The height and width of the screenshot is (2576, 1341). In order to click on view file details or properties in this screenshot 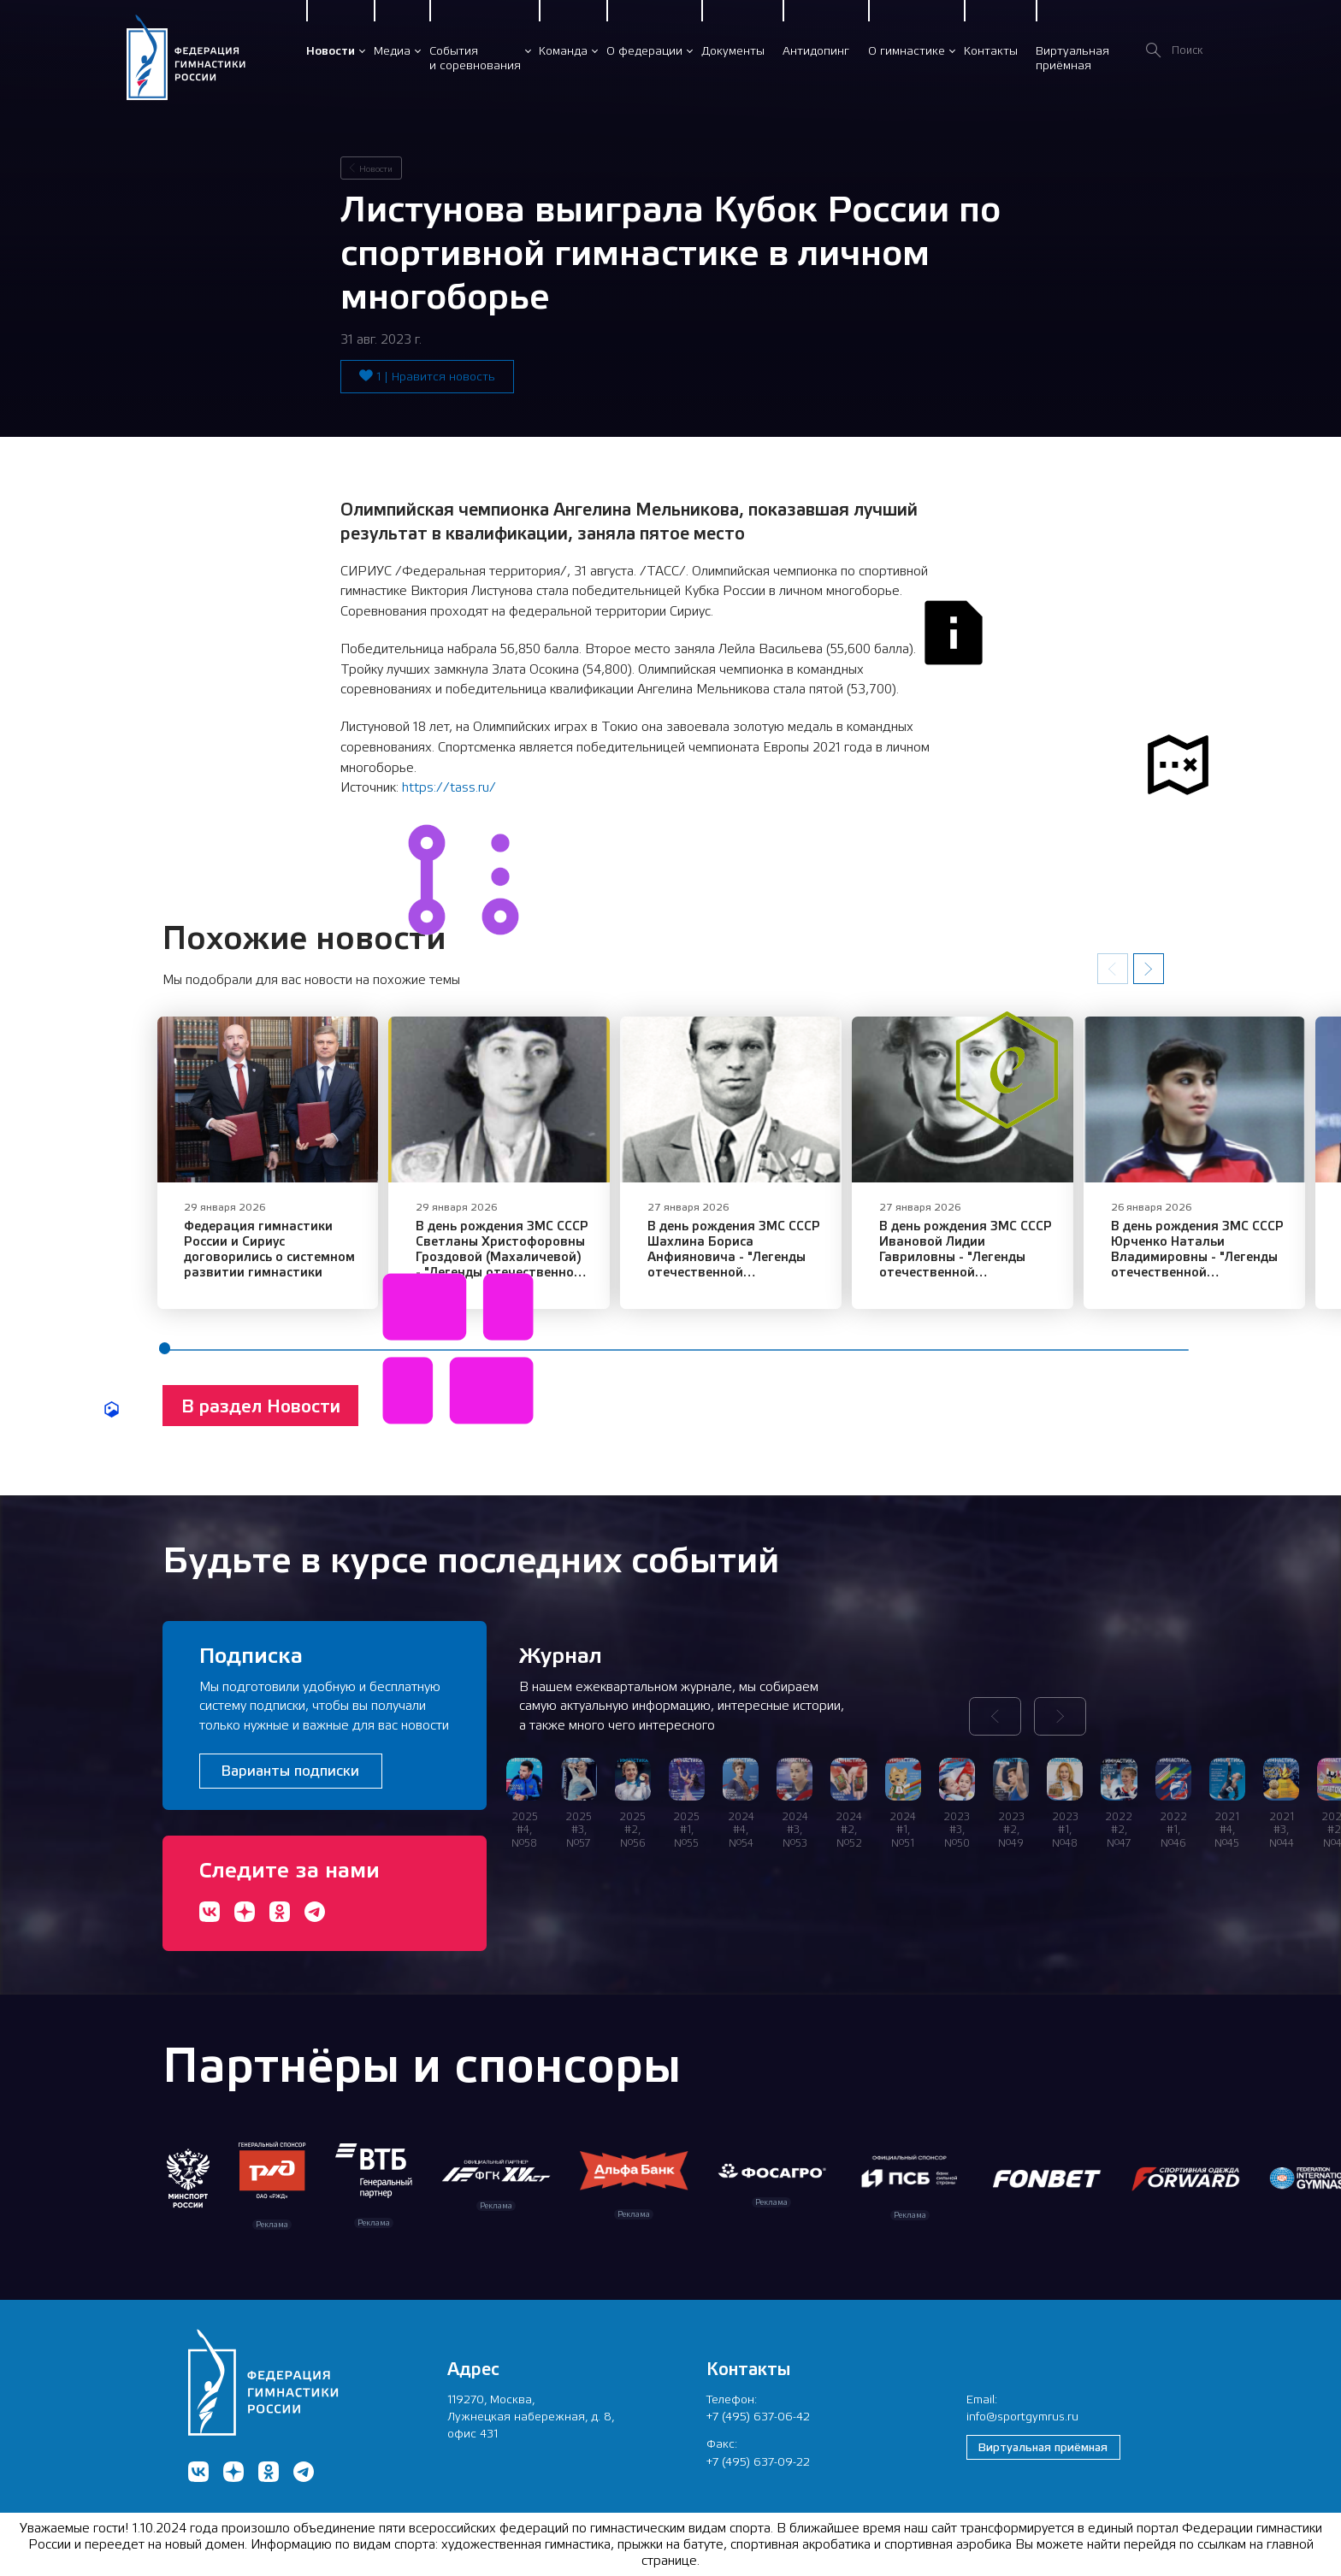, I will do `click(954, 633)`.